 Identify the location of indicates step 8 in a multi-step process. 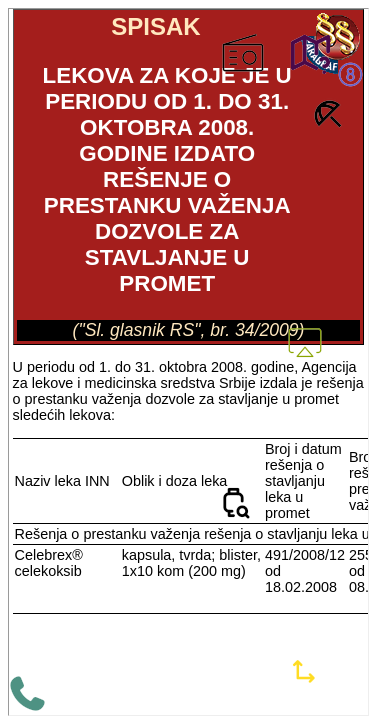
(350, 74).